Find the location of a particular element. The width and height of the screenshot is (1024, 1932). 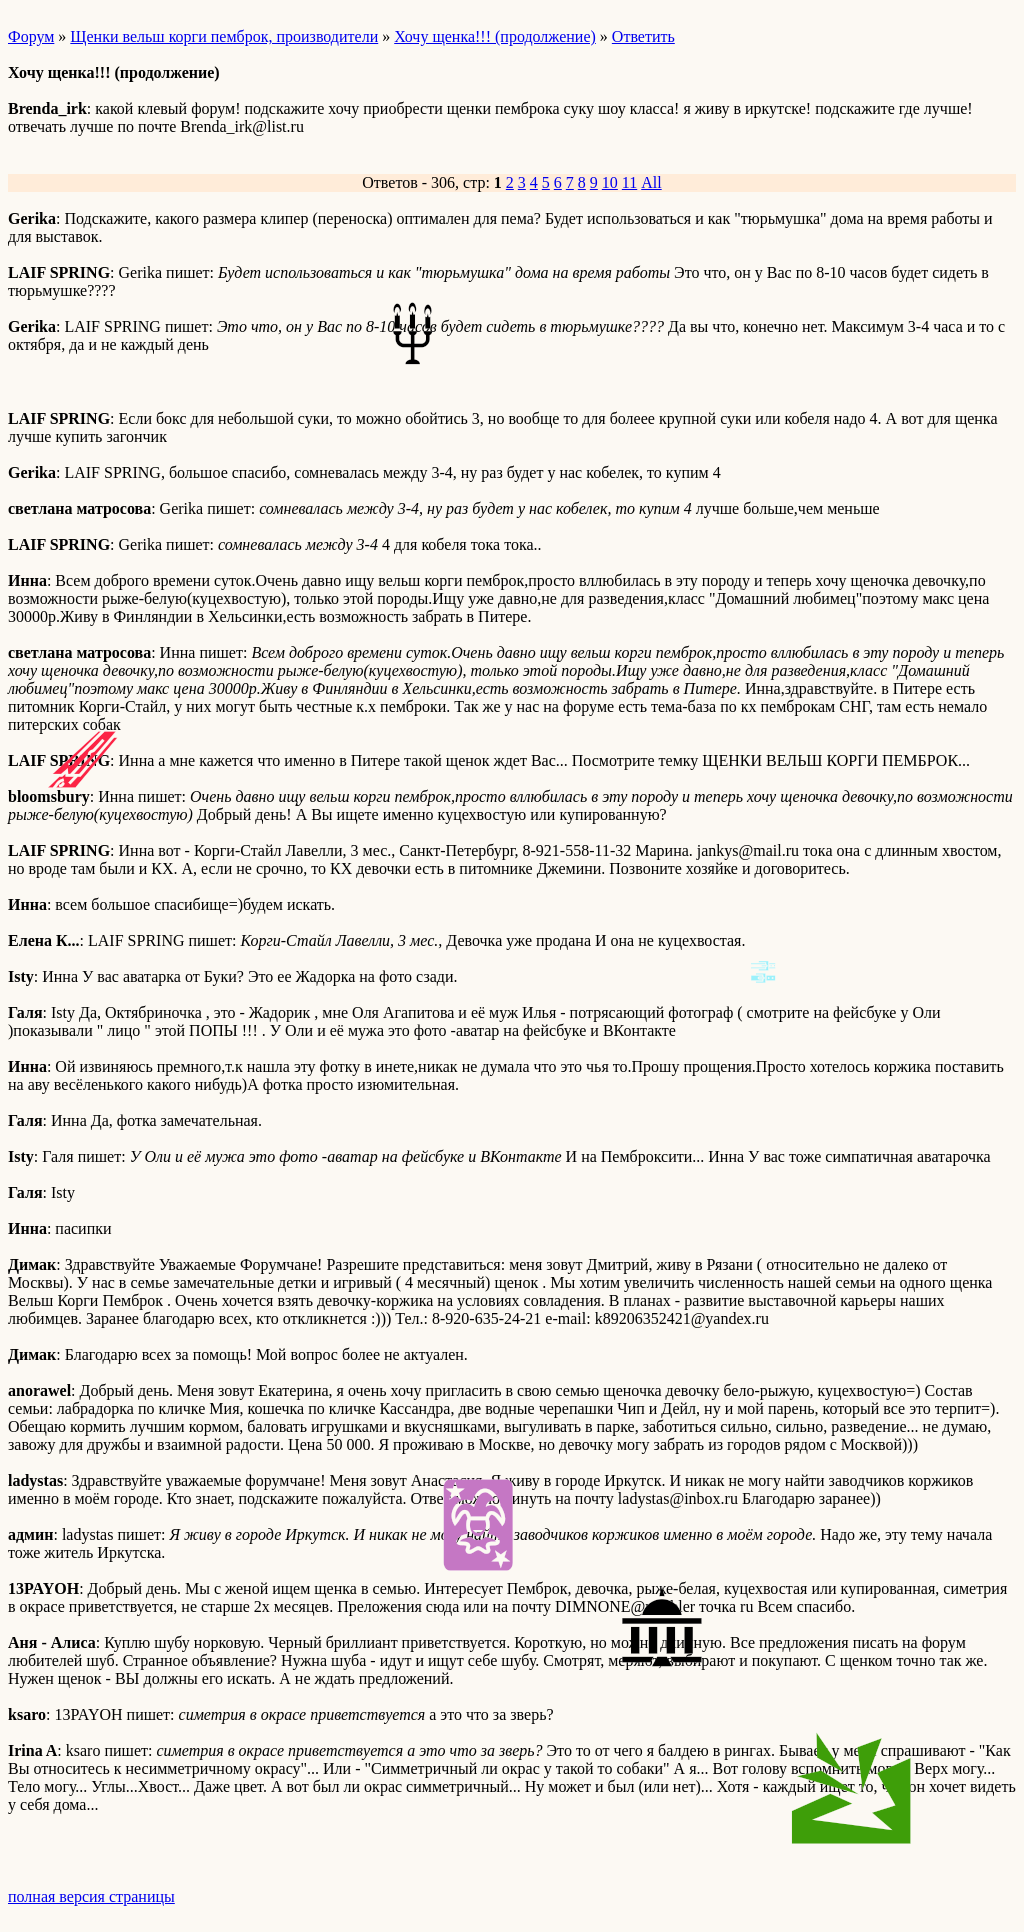

play a wild card or joker in a card game is located at coordinates (478, 1525).